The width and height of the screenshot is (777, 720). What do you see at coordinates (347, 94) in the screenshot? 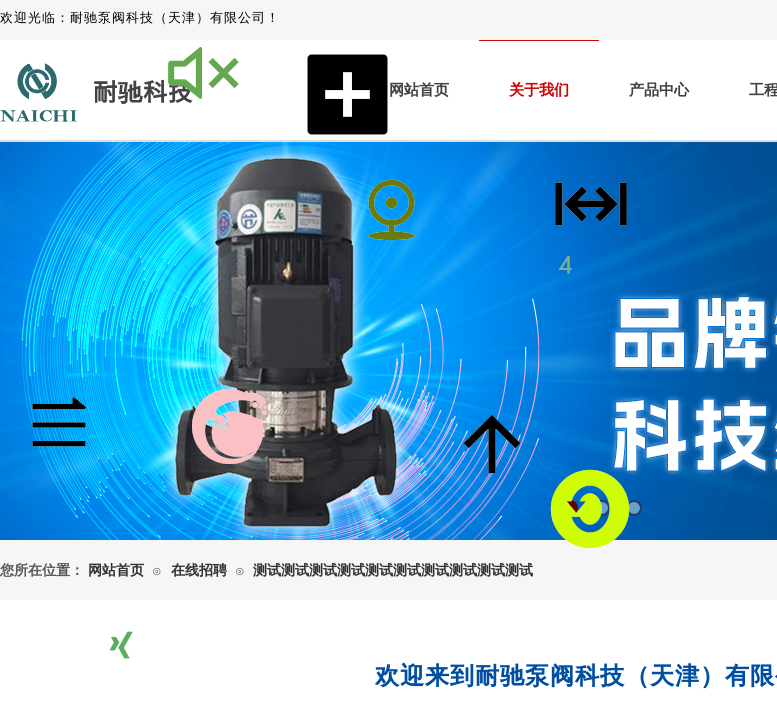
I see `add a new item or content` at bounding box center [347, 94].